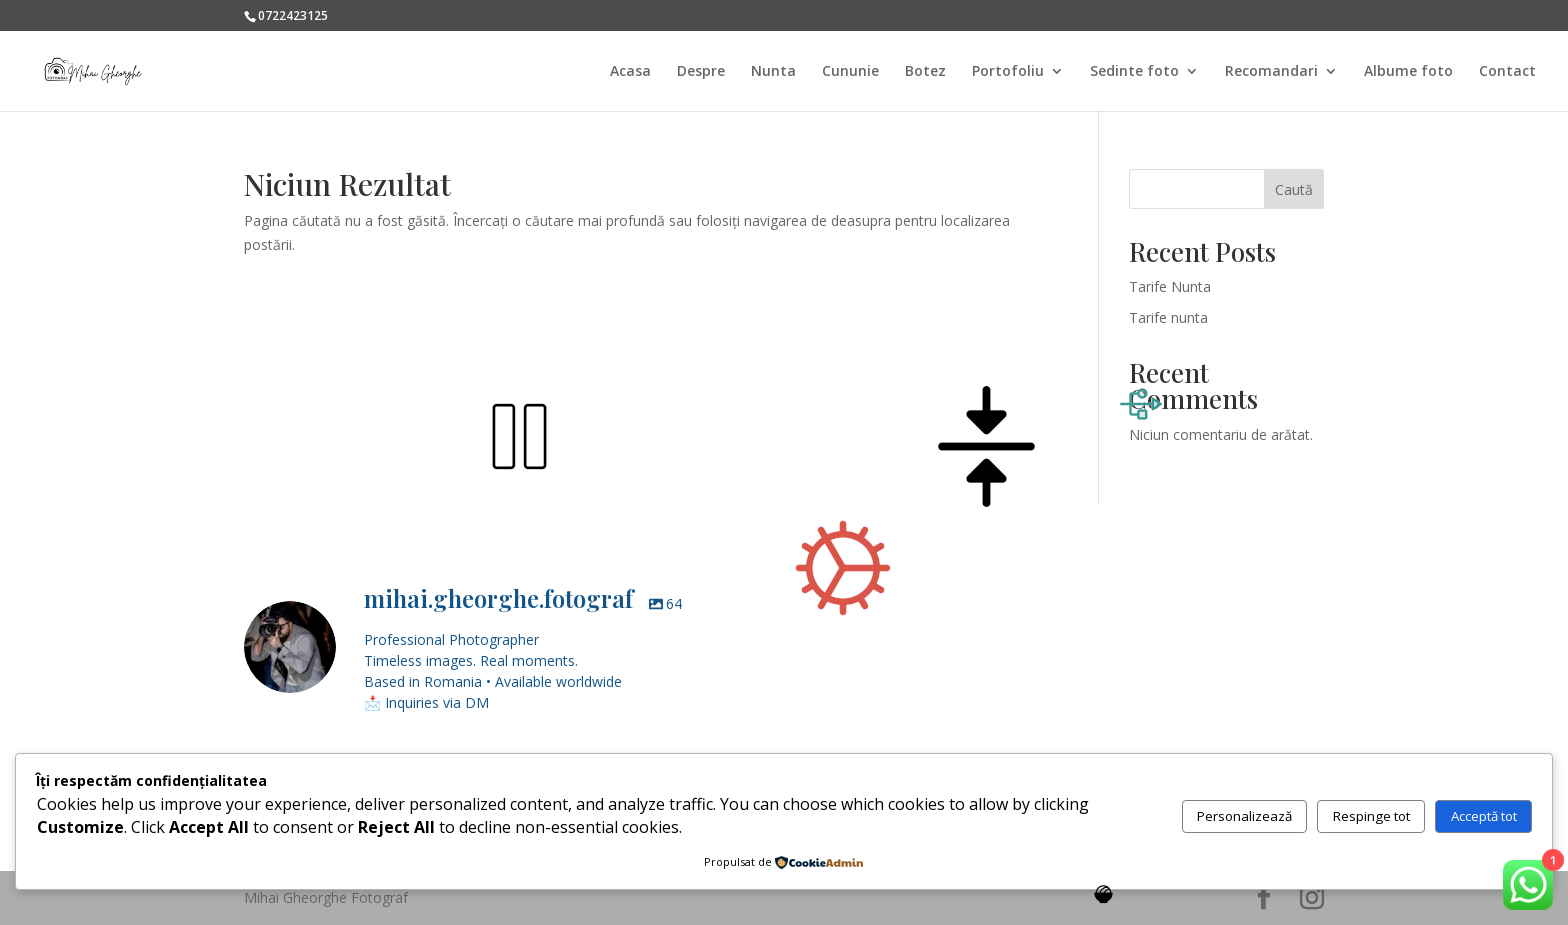 This screenshot has height=925, width=1568. Describe the element at coordinates (986, 446) in the screenshot. I see `collapse content vertically` at that location.